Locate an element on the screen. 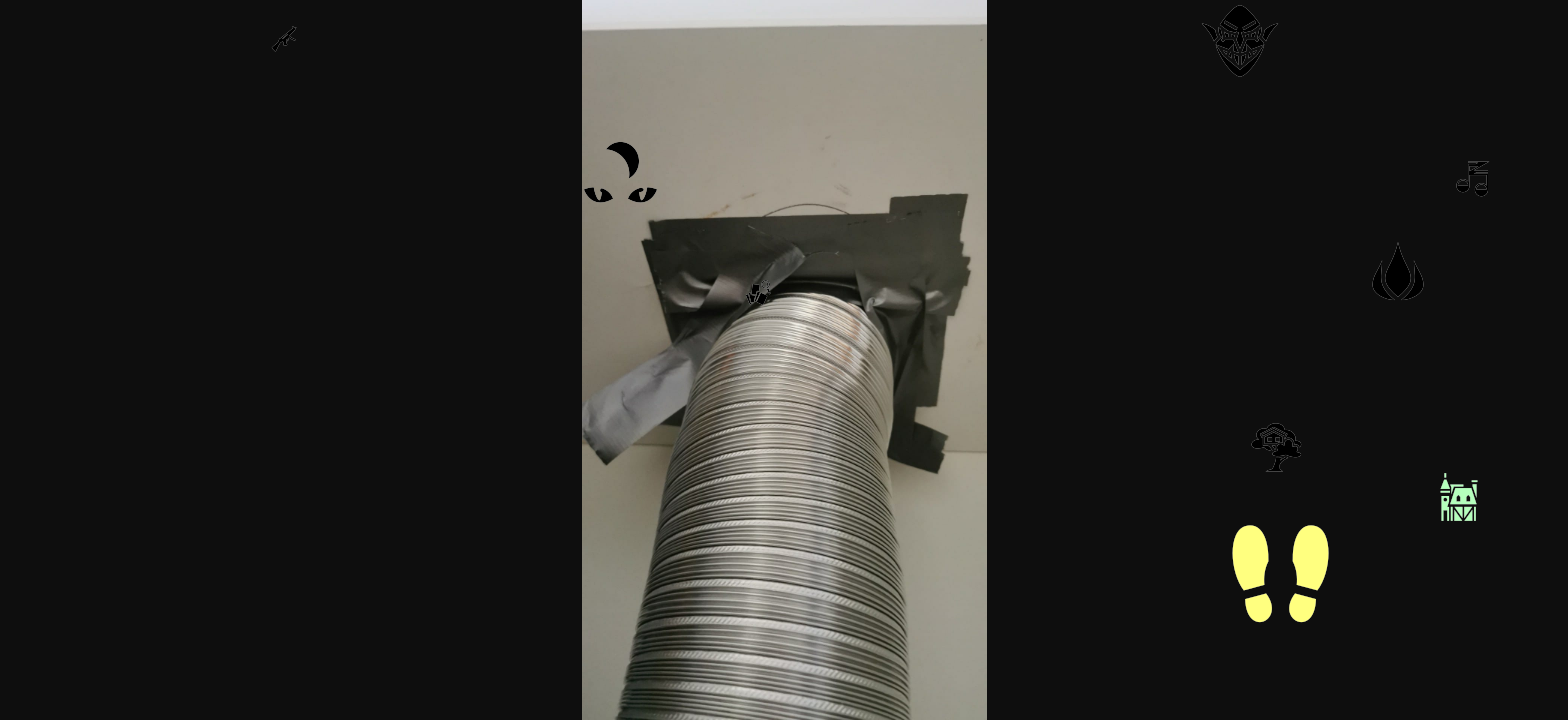  access the village or town area is located at coordinates (1459, 497).